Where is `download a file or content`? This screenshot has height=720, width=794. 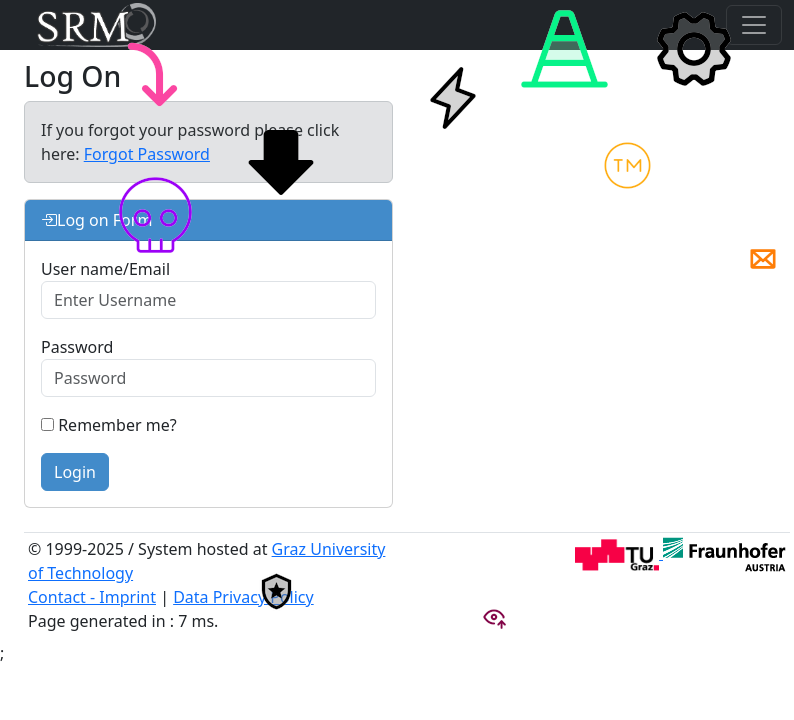
download a file or content is located at coordinates (281, 160).